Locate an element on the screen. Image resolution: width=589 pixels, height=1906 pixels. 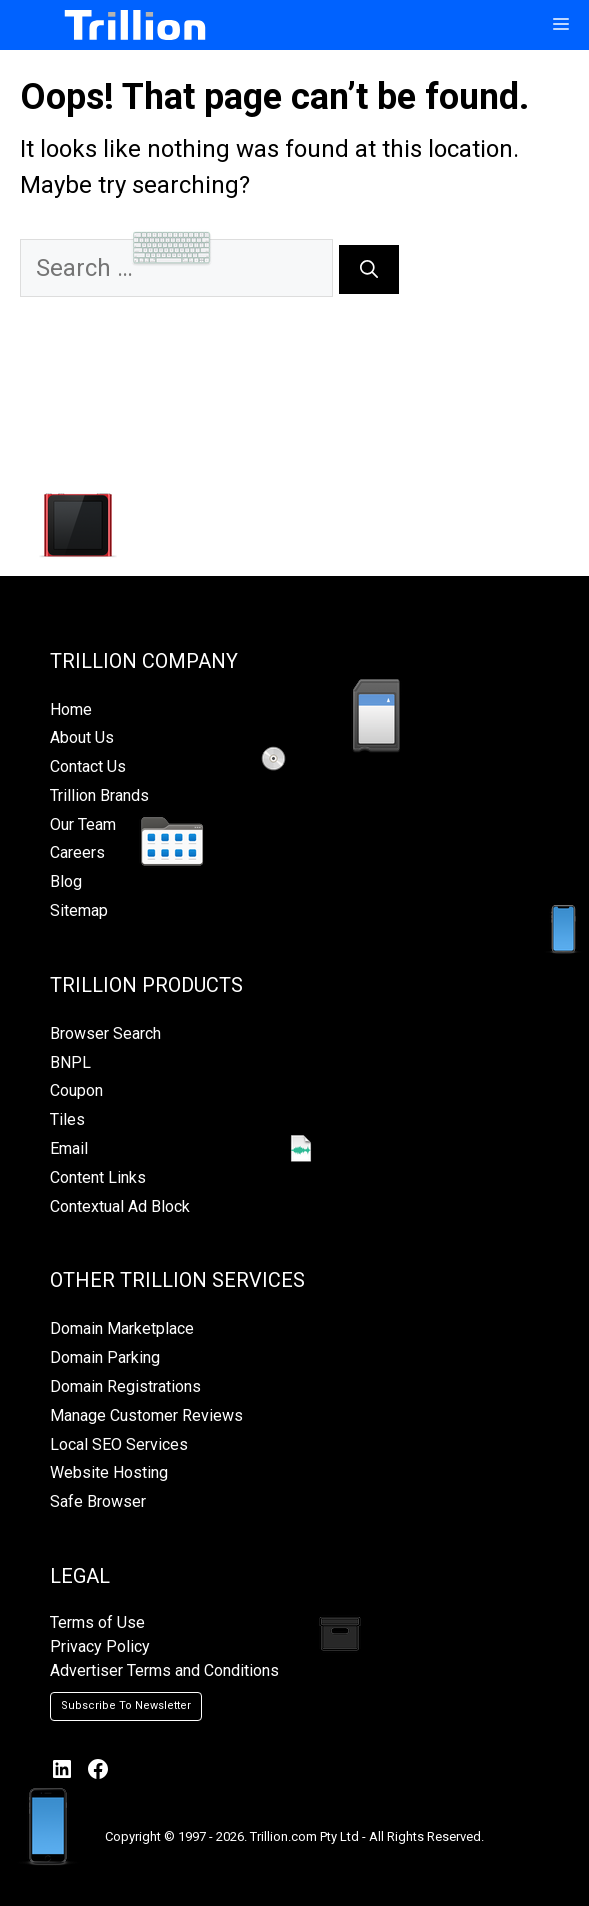
represents a connected iPod nano device is located at coordinates (78, 525).